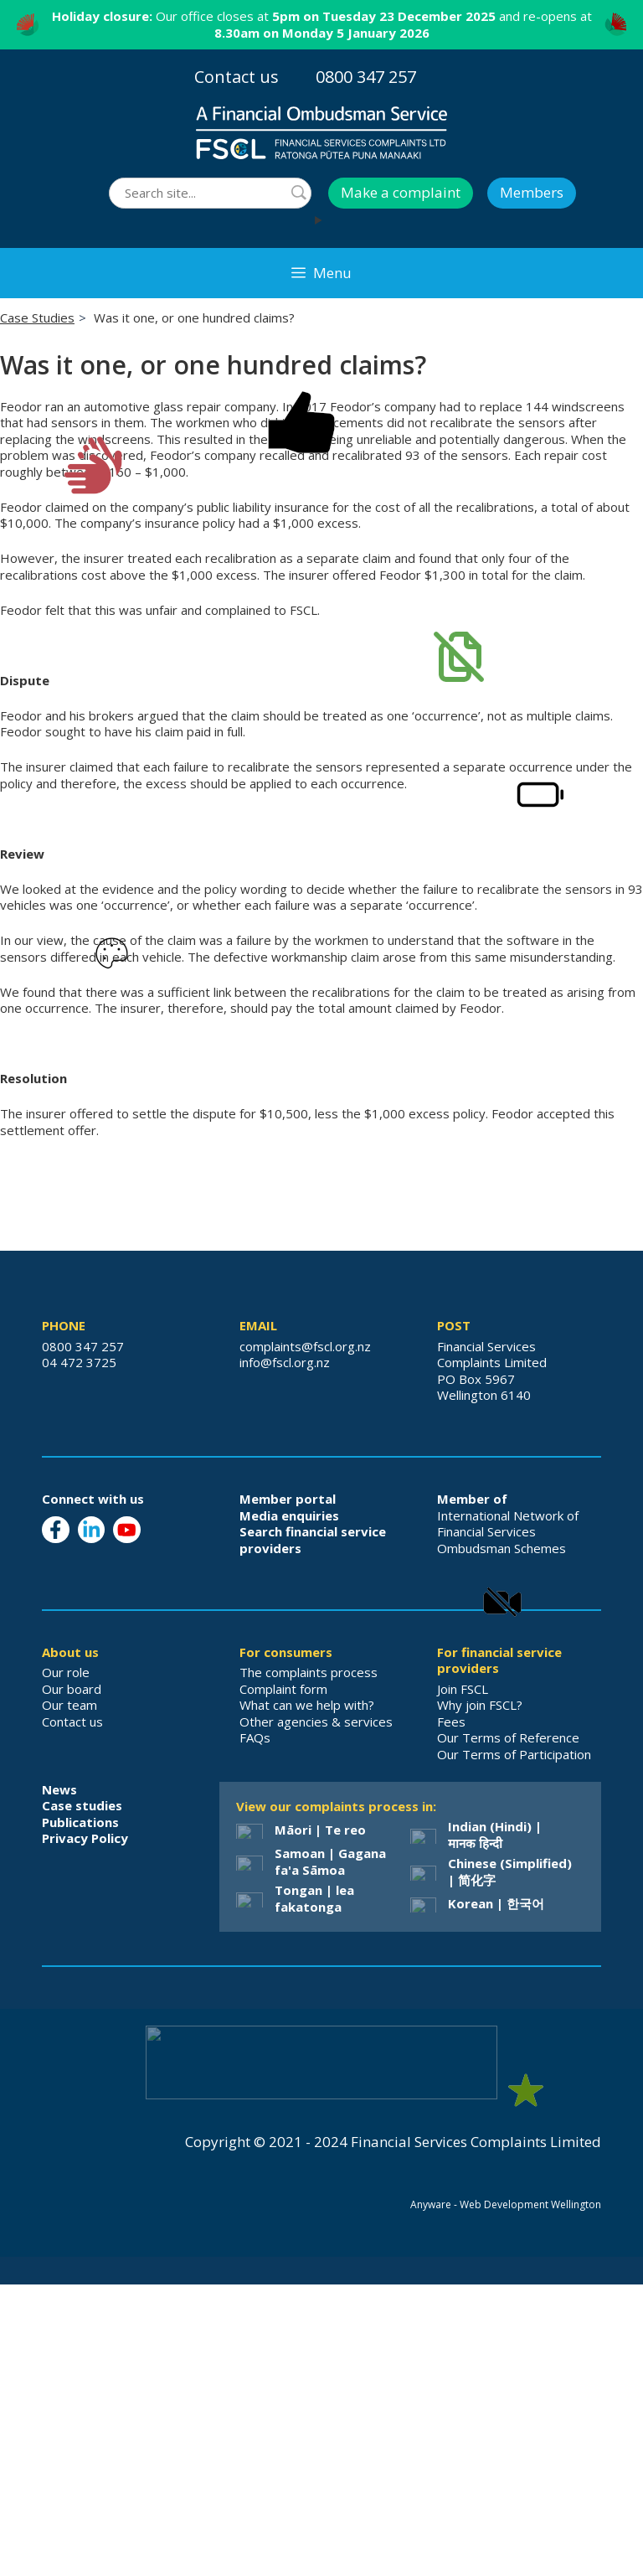 The width and height of the screenshot is (643, 2576). Describe the element at coordinates (111, 953) in the screenshot. I see `access color or theme settings` at that location.